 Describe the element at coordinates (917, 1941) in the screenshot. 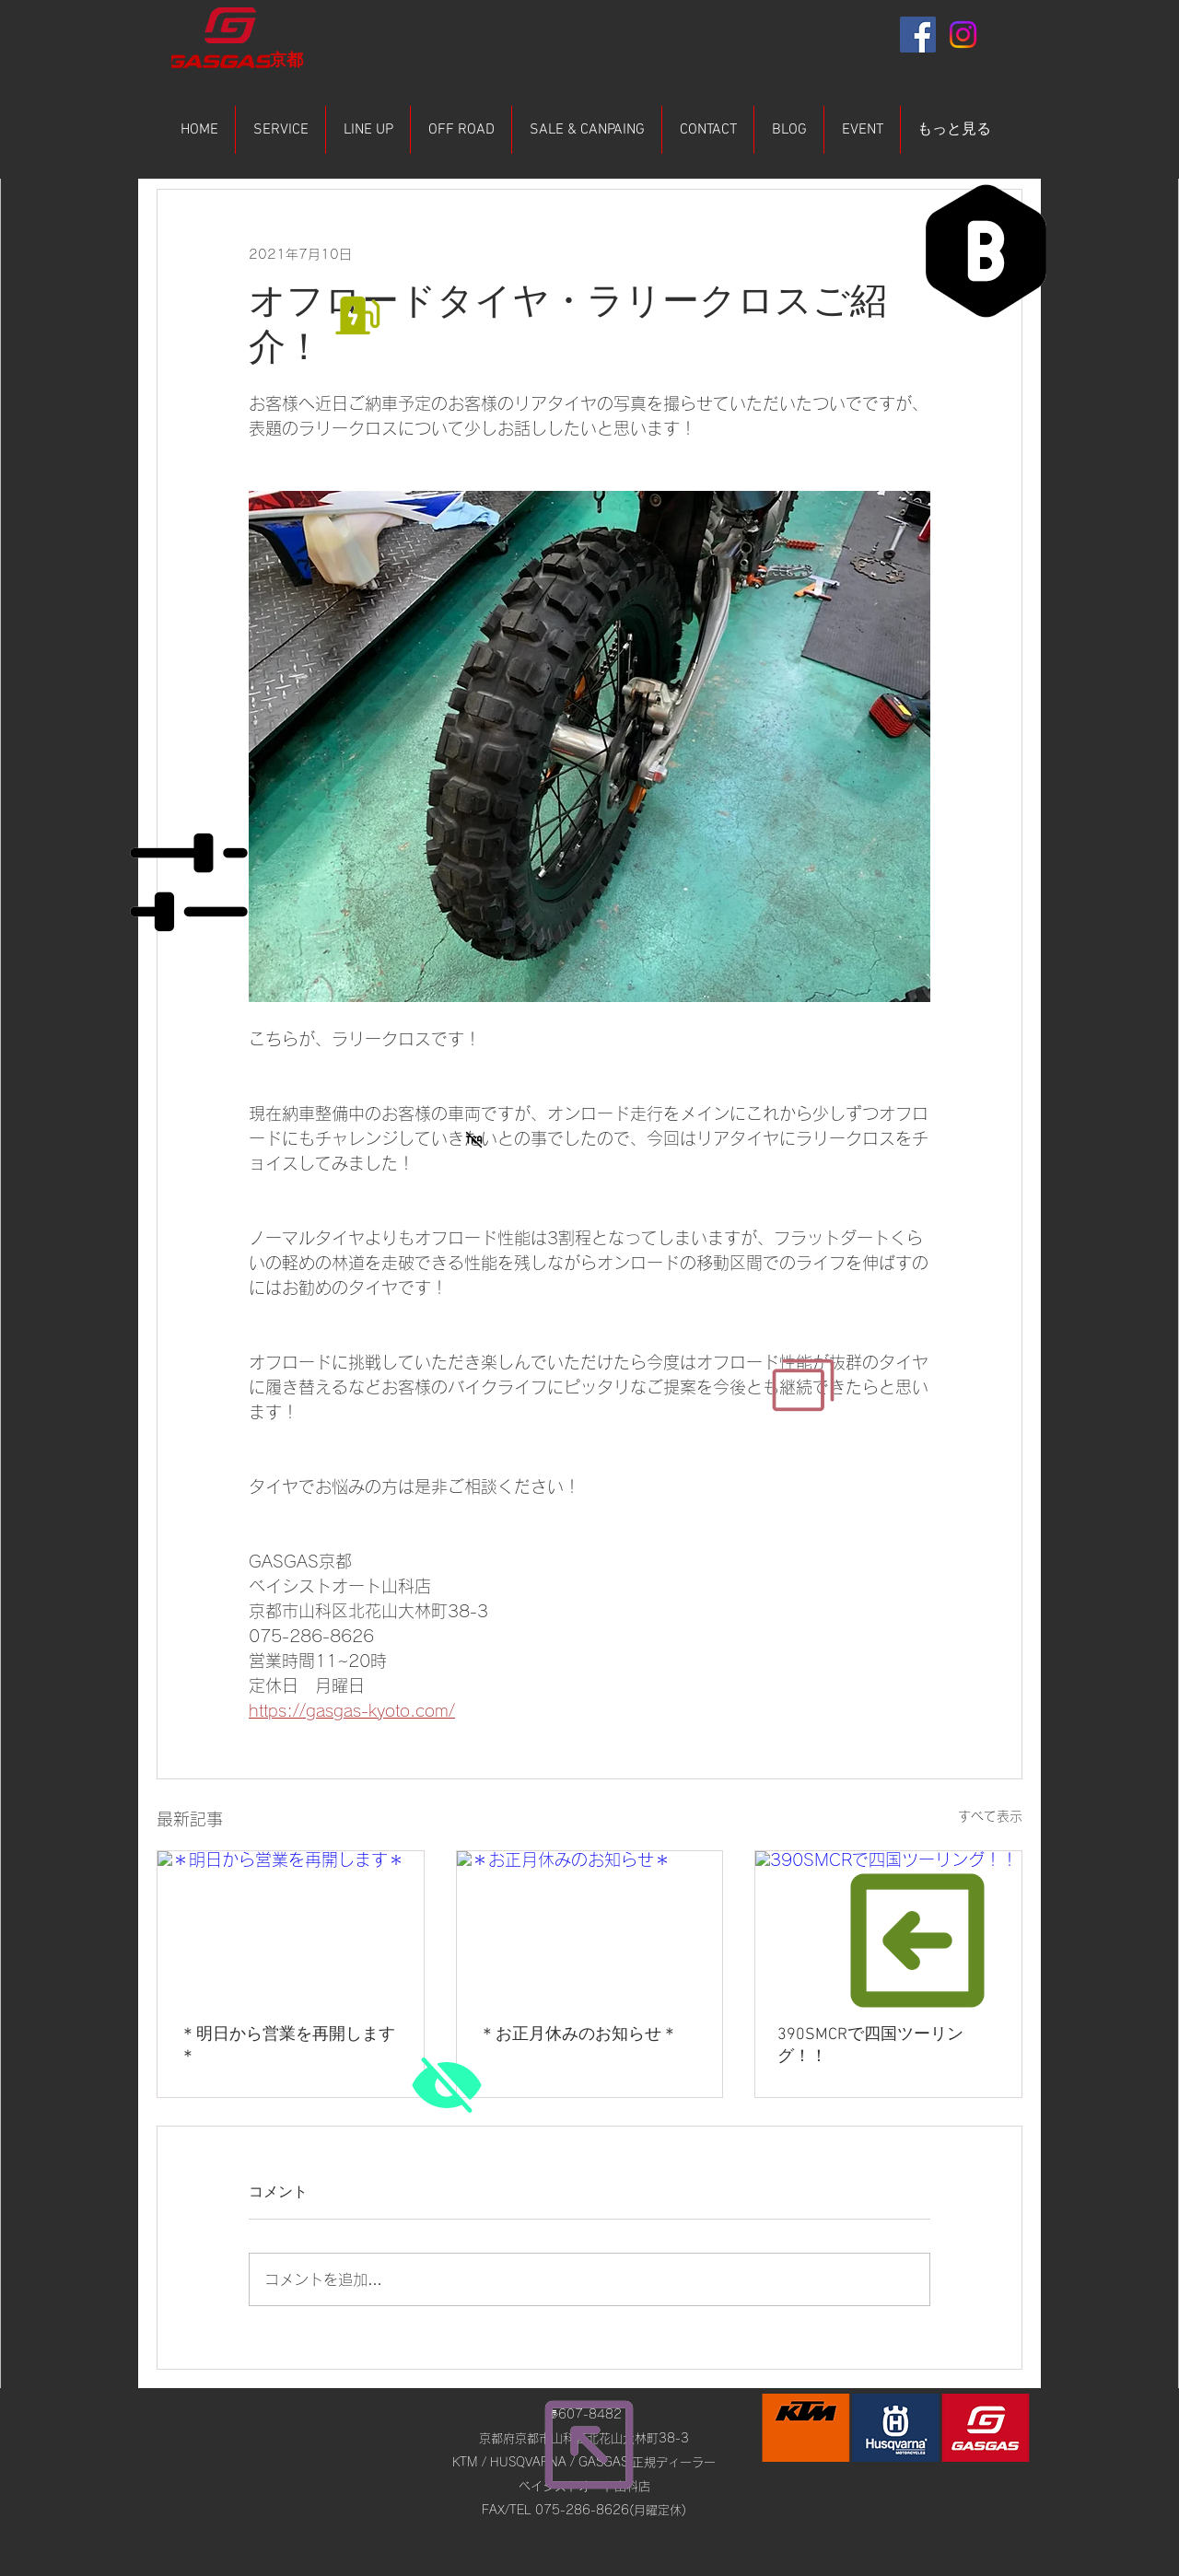

I see `go back to the previous screen` at that location.